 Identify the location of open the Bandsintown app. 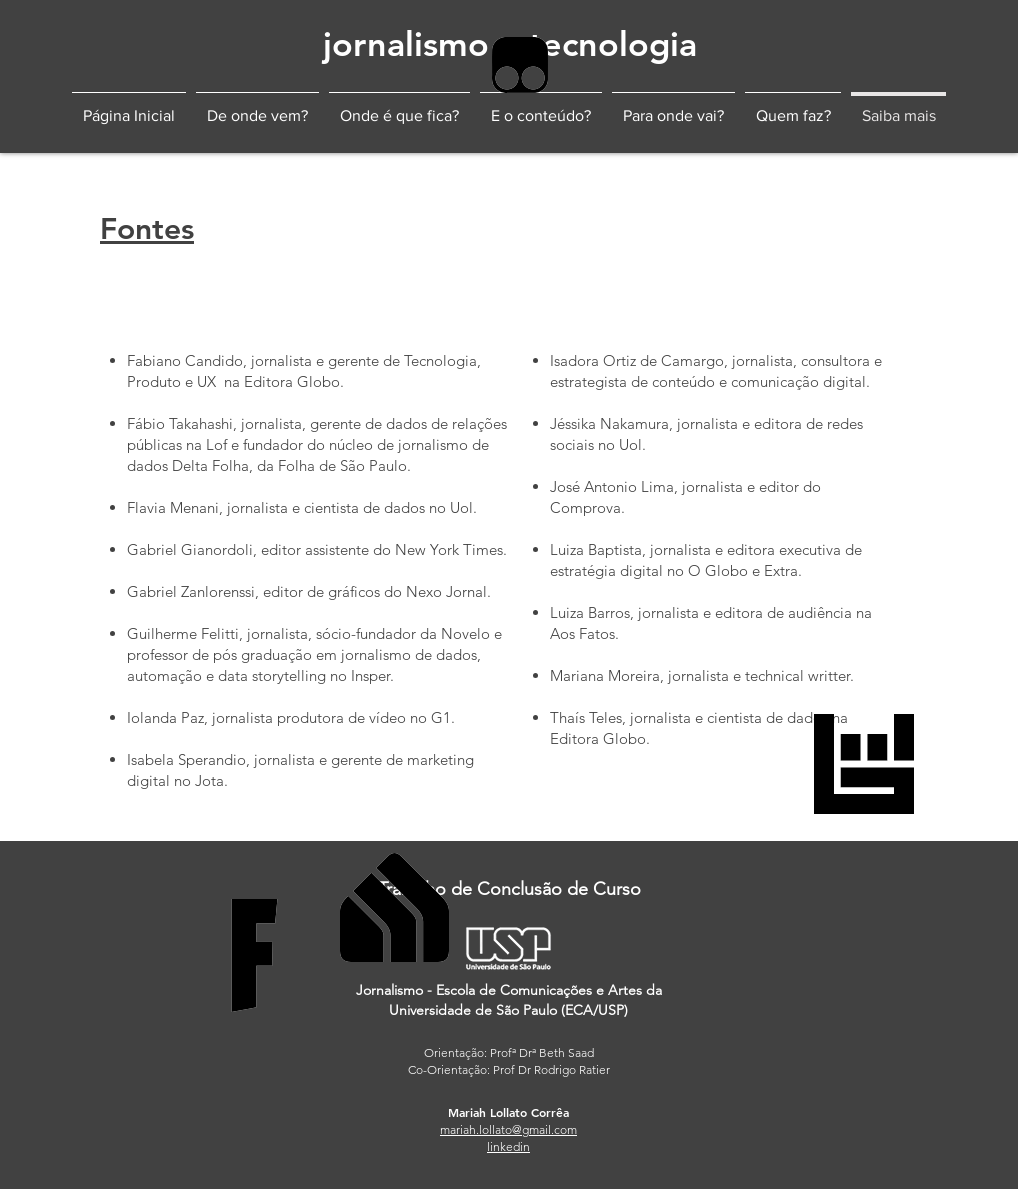
(864, 764).